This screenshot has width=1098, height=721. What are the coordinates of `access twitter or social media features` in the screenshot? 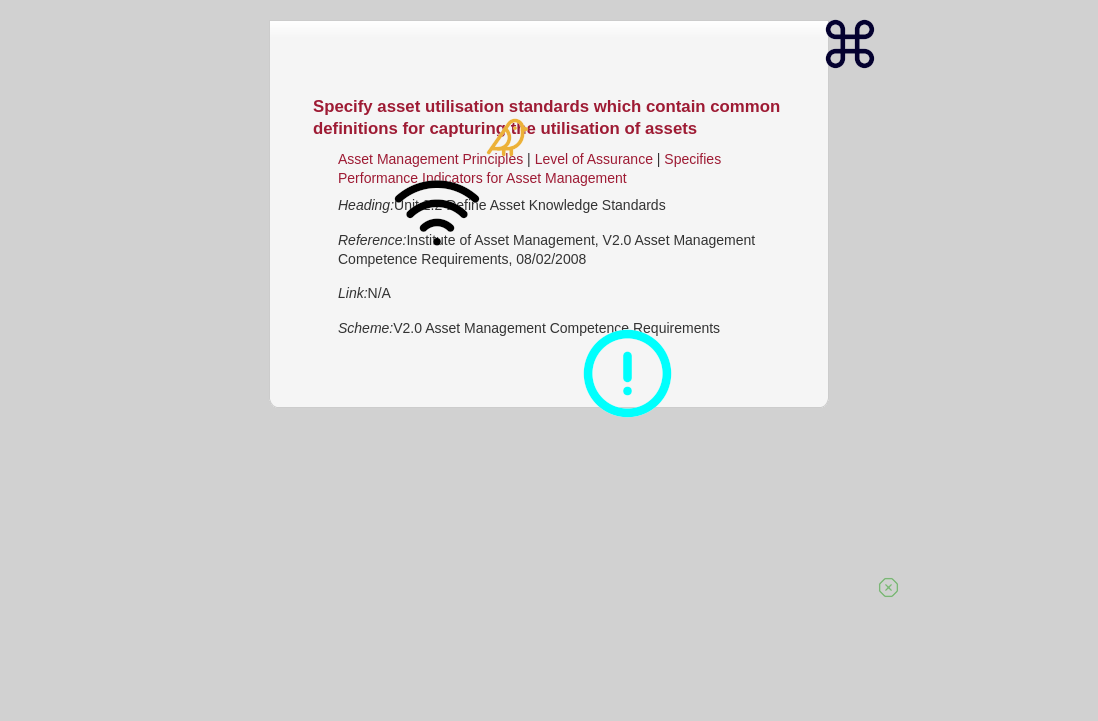 It's located at (507, 137).